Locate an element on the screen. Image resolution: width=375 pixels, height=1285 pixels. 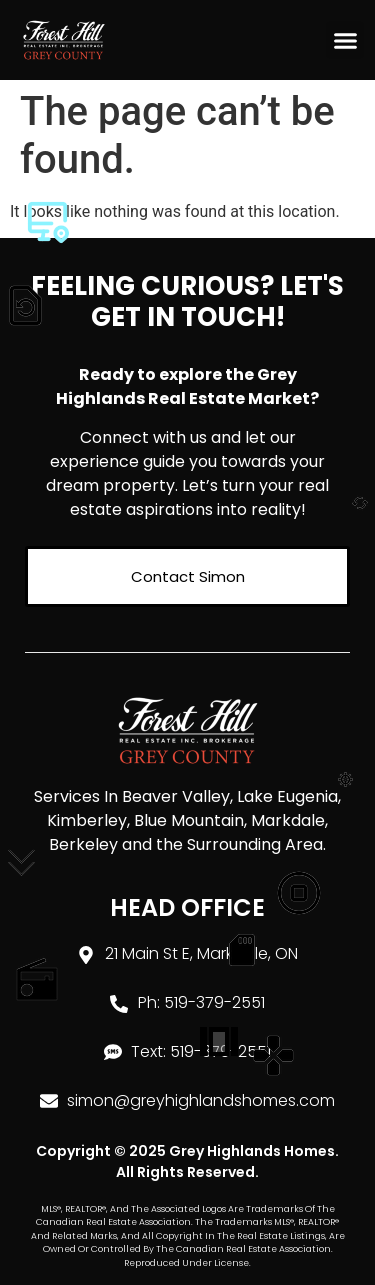
open radio or audio streaming is located at coordinates (37, 980).